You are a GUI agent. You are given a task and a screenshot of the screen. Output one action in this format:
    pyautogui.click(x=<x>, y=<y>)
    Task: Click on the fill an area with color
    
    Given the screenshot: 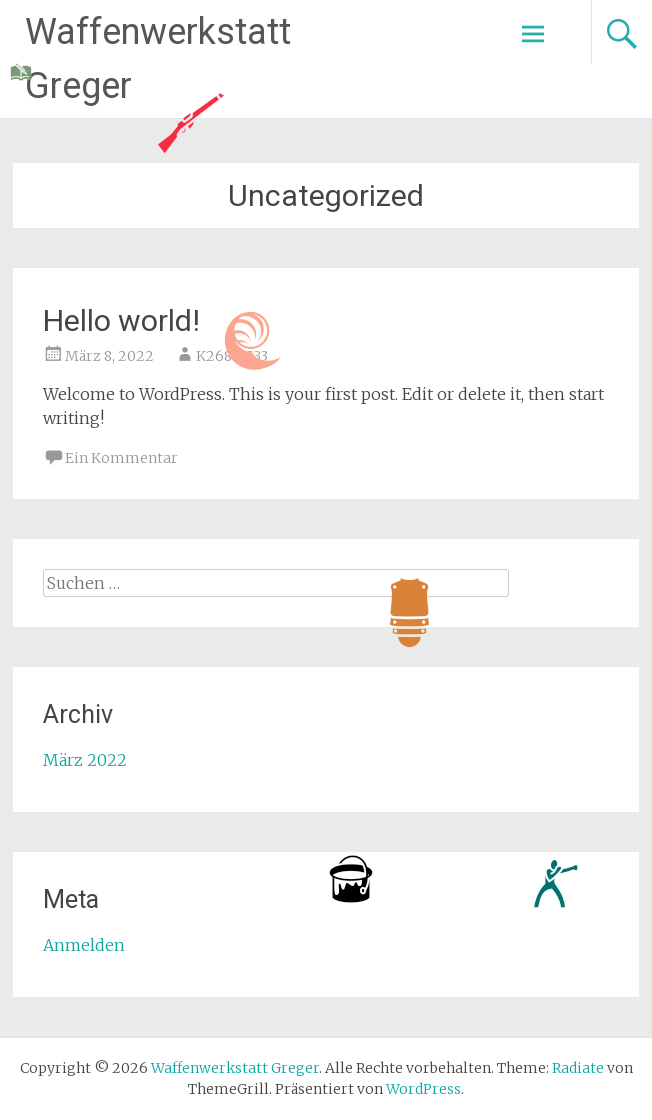 What is the action you would take?
    pyautogui.click(x=351, y=879)
    